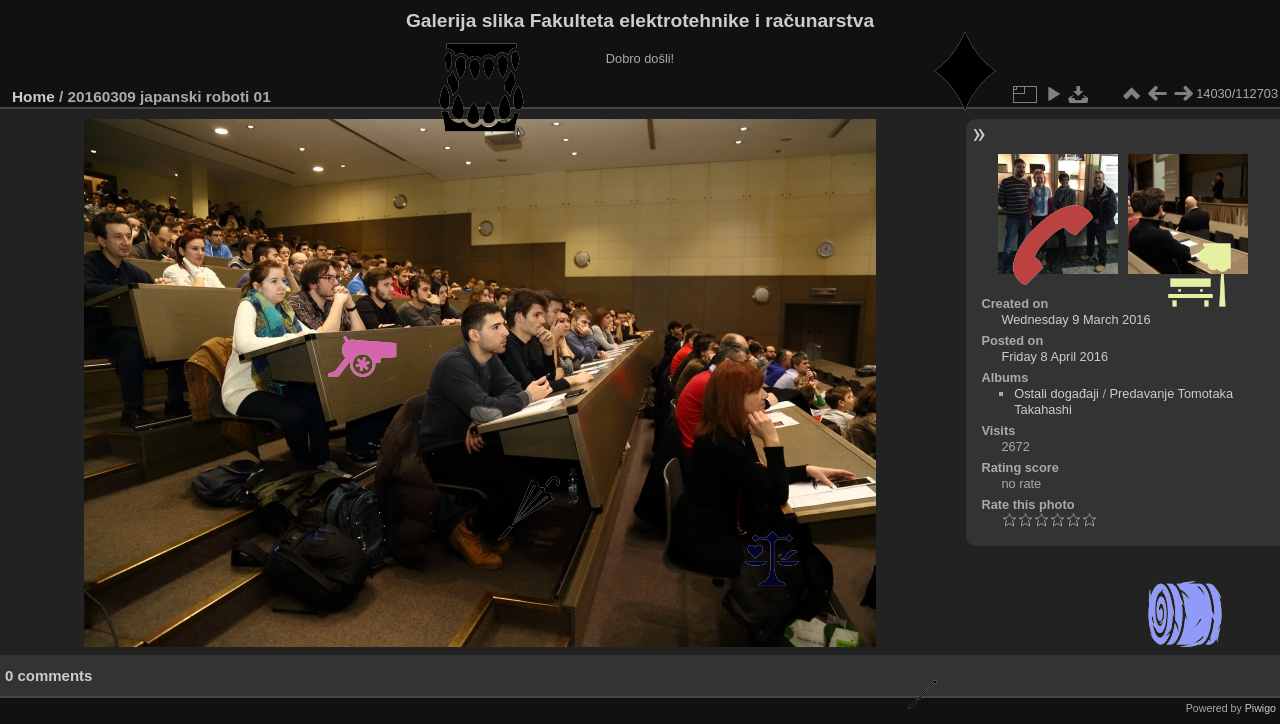 Image resolution: width=1280 pixels, height=724 pixels. Describe the element at coordinates (772, 558) in the screenshot. I see `balance between love and nature` at that location.